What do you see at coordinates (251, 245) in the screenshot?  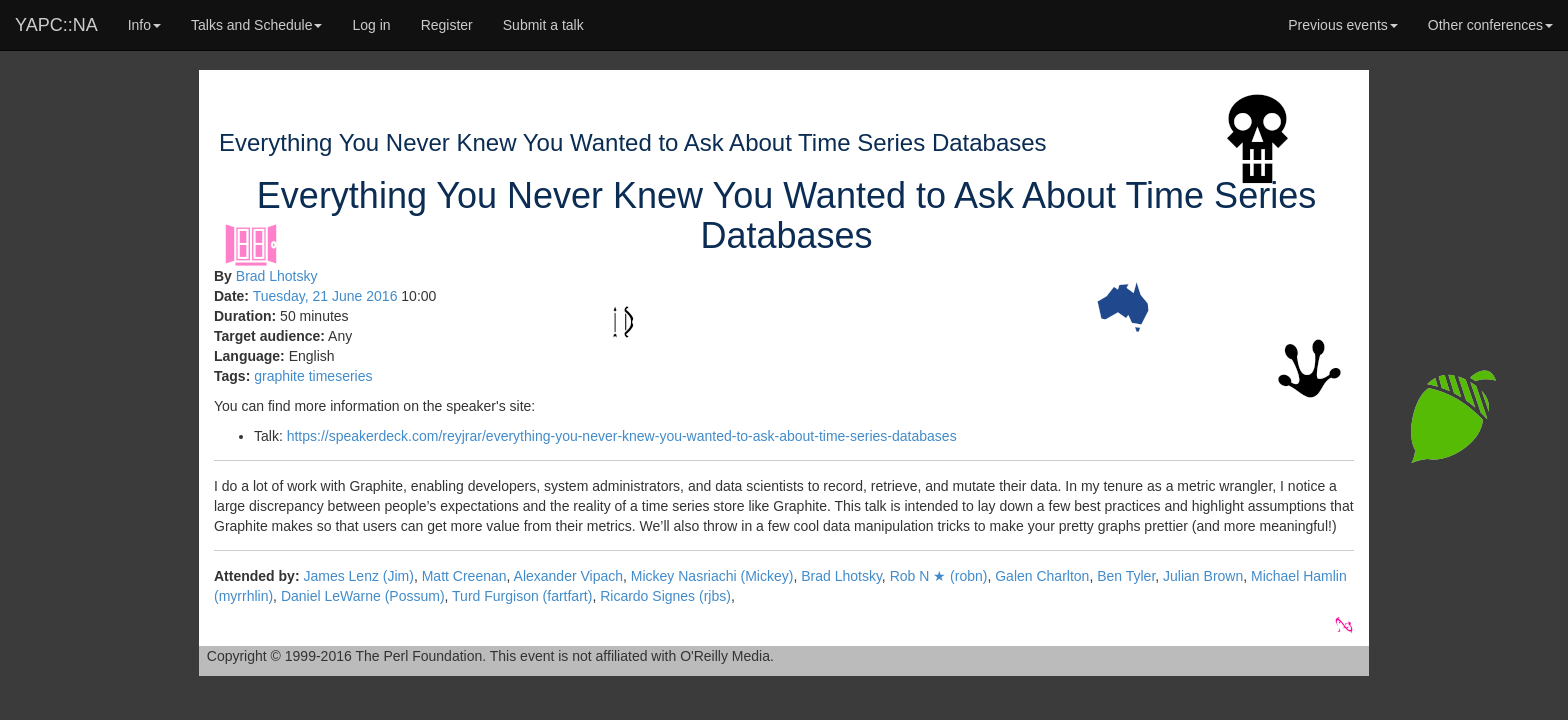 I see `open a new window or panel` at bounding box center [251, 245].